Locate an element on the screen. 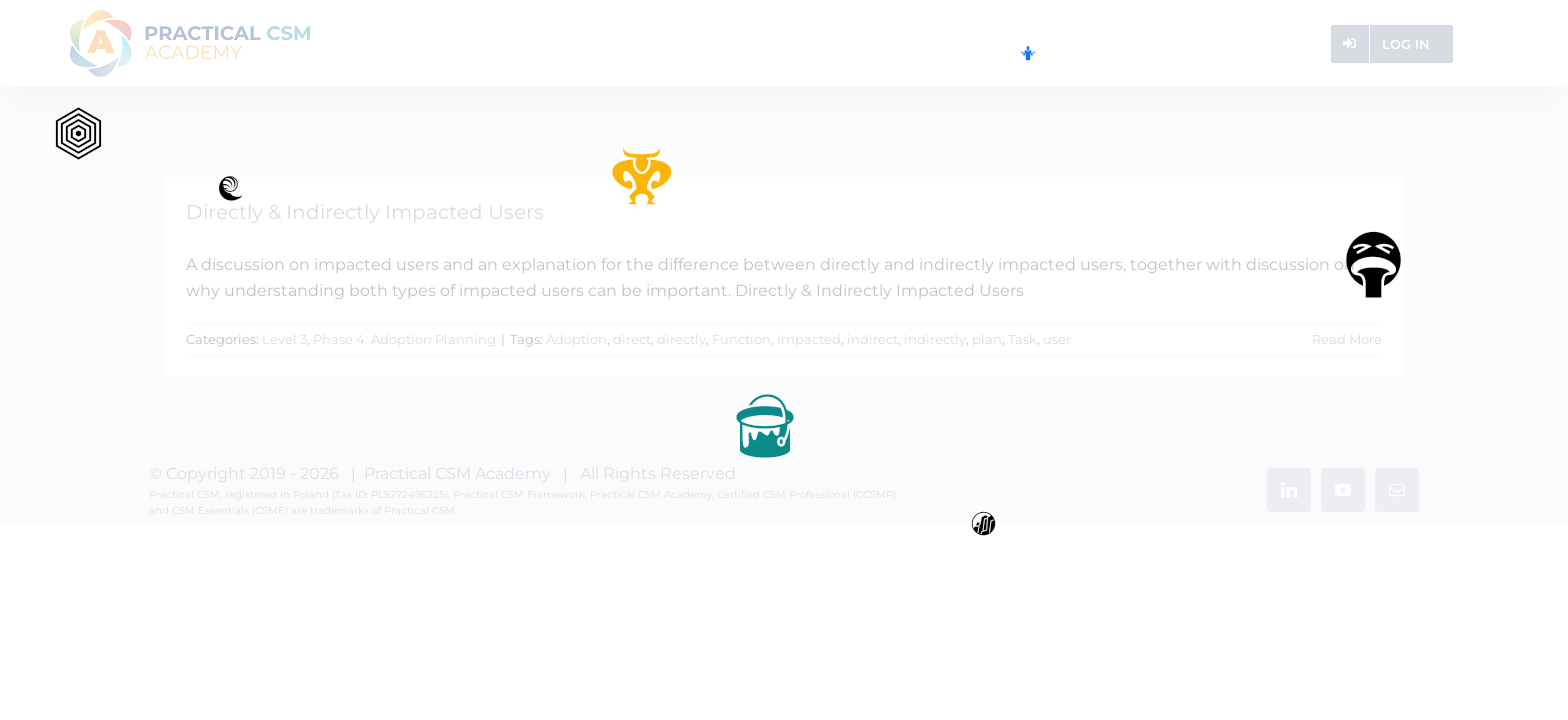 The image size is (1568, 720). access layered or nested game structures is located at coordinates (78, 133).